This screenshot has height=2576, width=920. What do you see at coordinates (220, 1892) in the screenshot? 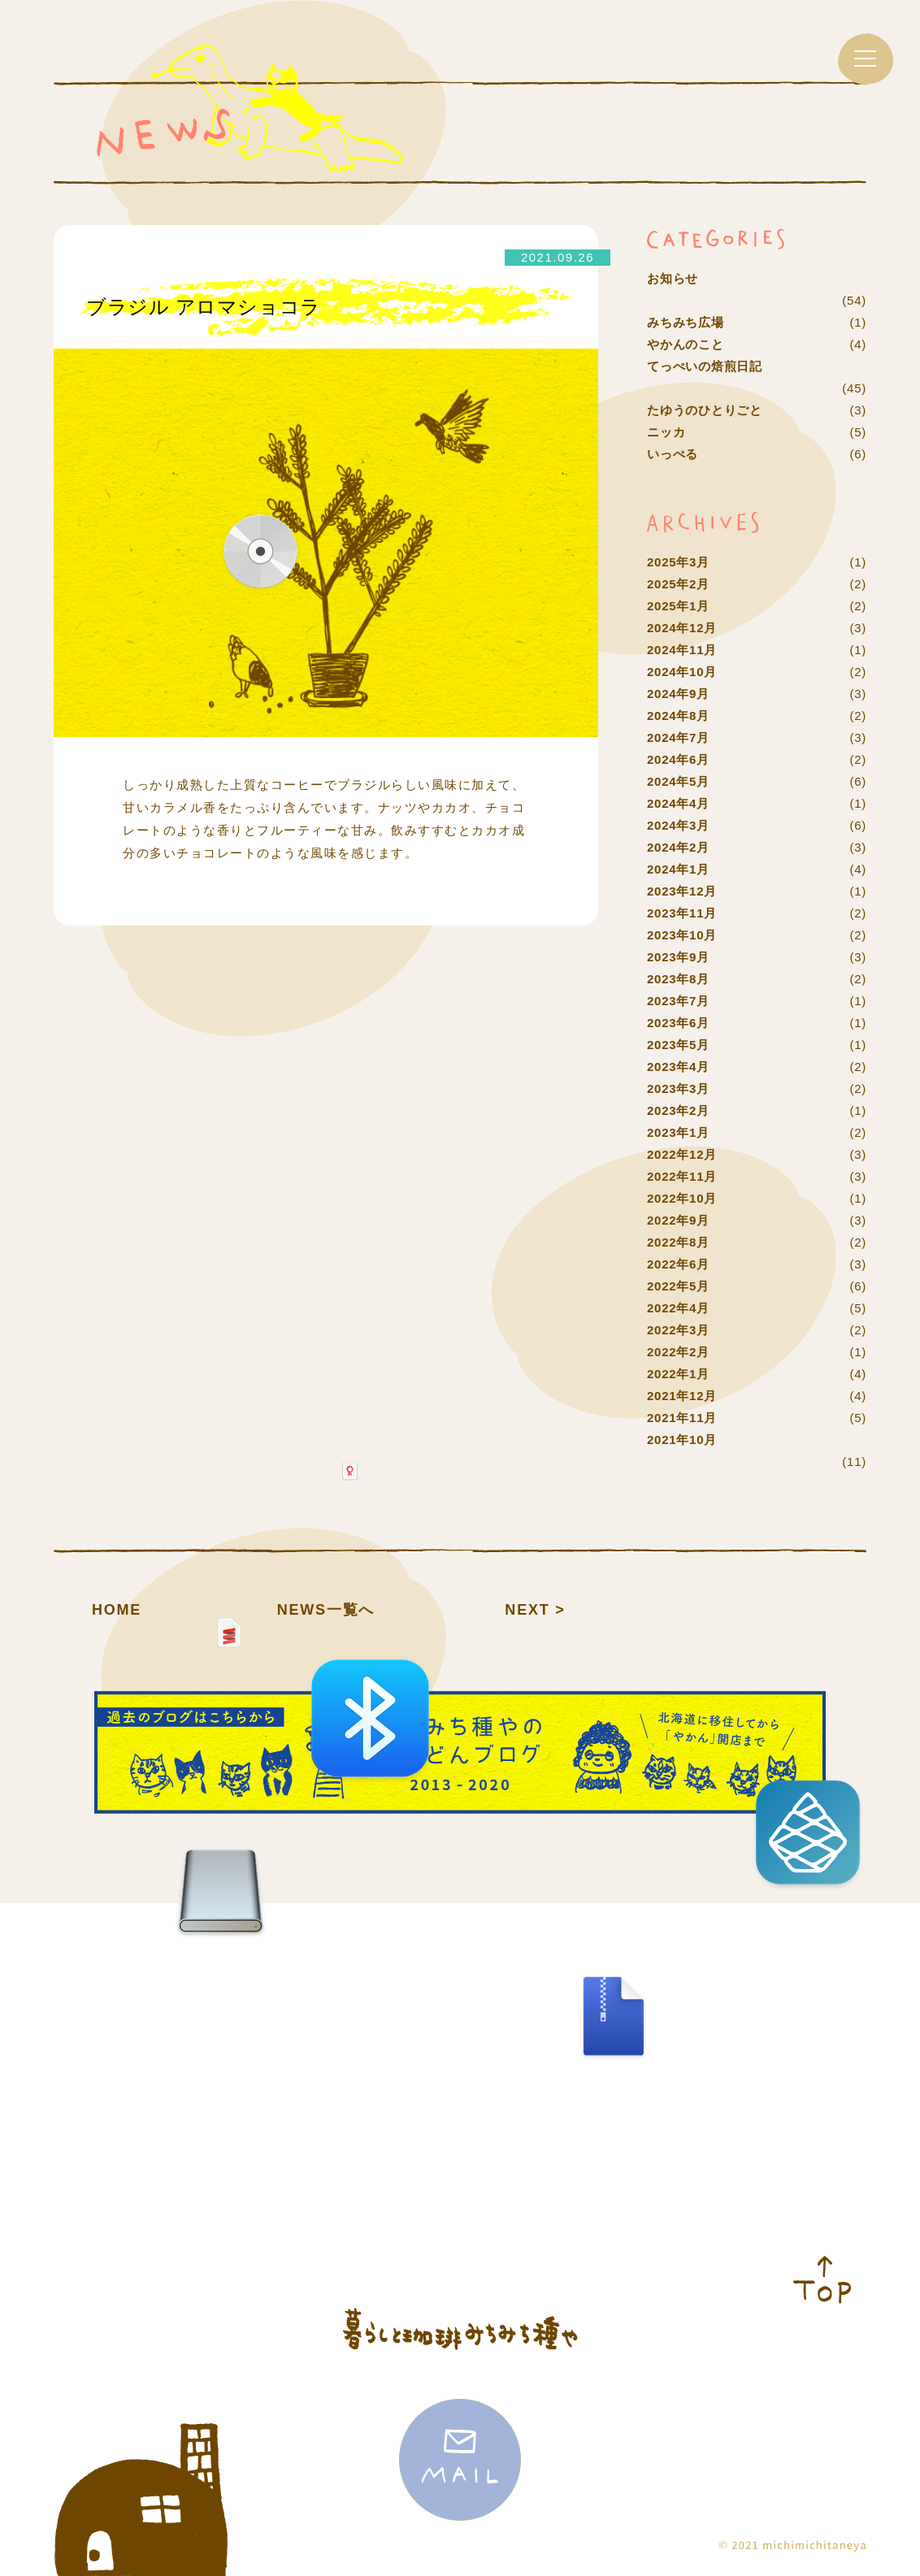
I see `access removable storage device` at bounding box center [220, 1892].